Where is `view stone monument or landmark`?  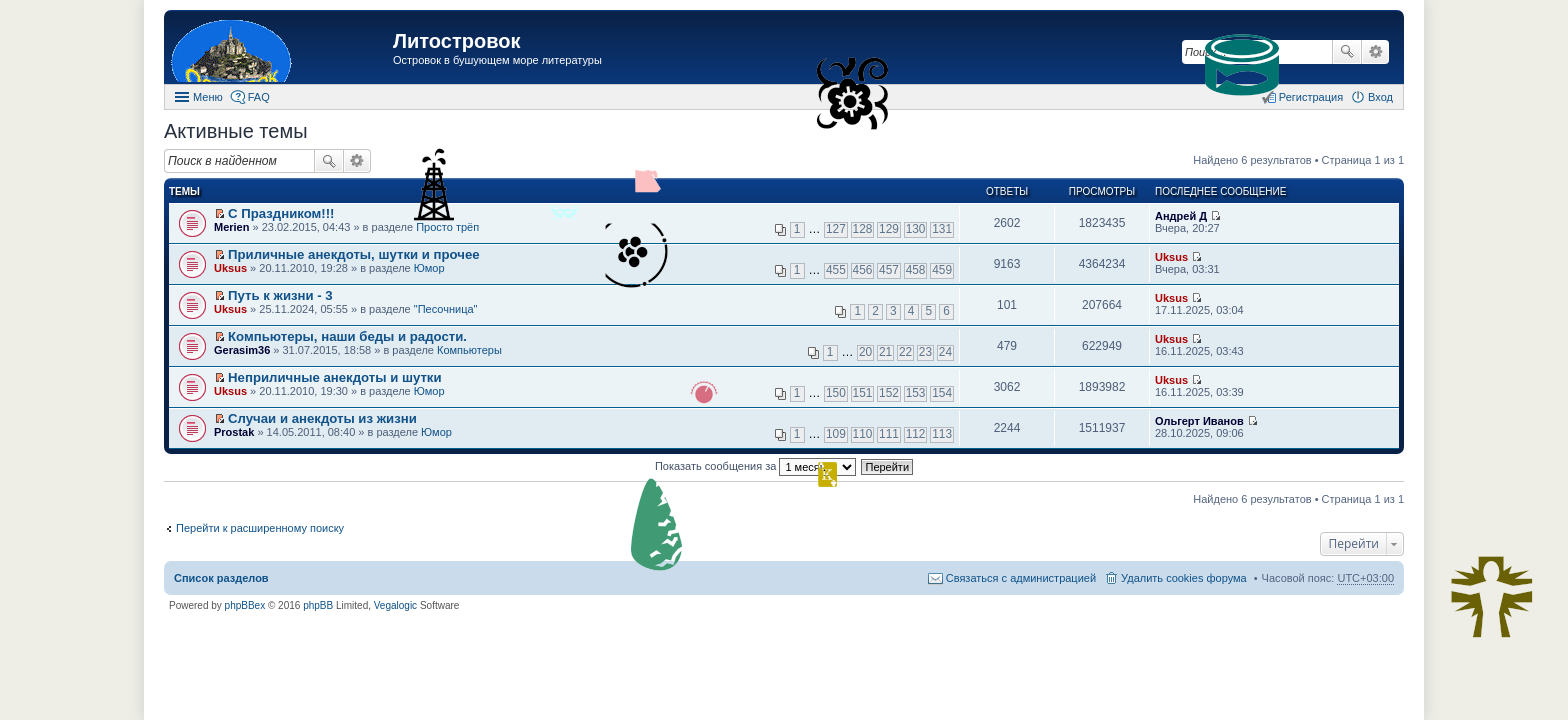 view stone monument or landmark is located at coordinates (656, 524).